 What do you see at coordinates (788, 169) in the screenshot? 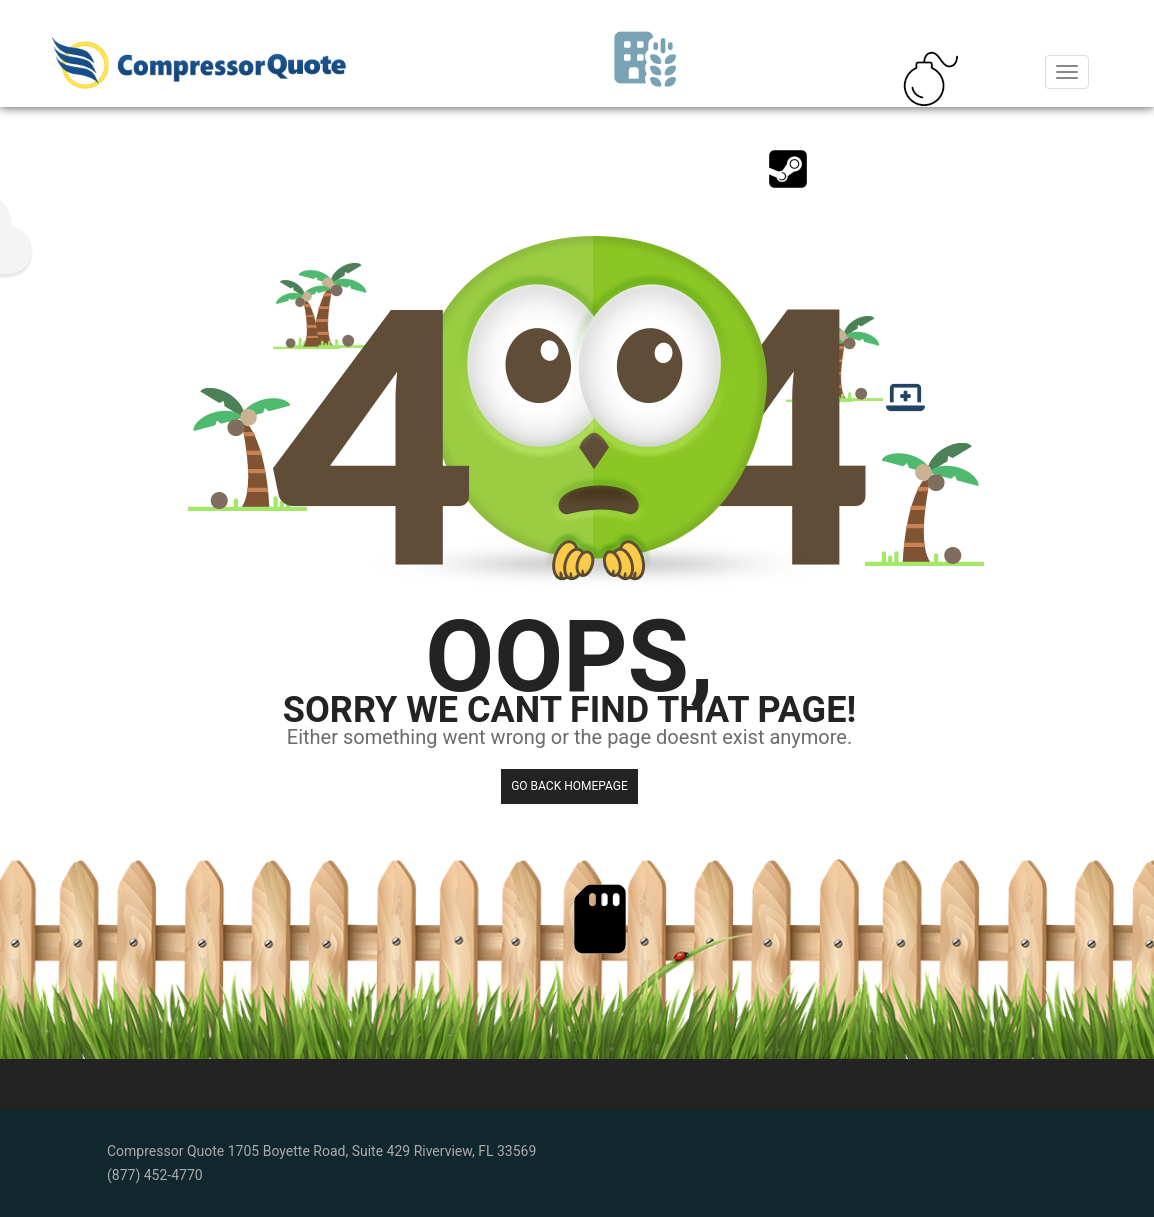
I see `open Steam application` at bounding box center [788, 169].